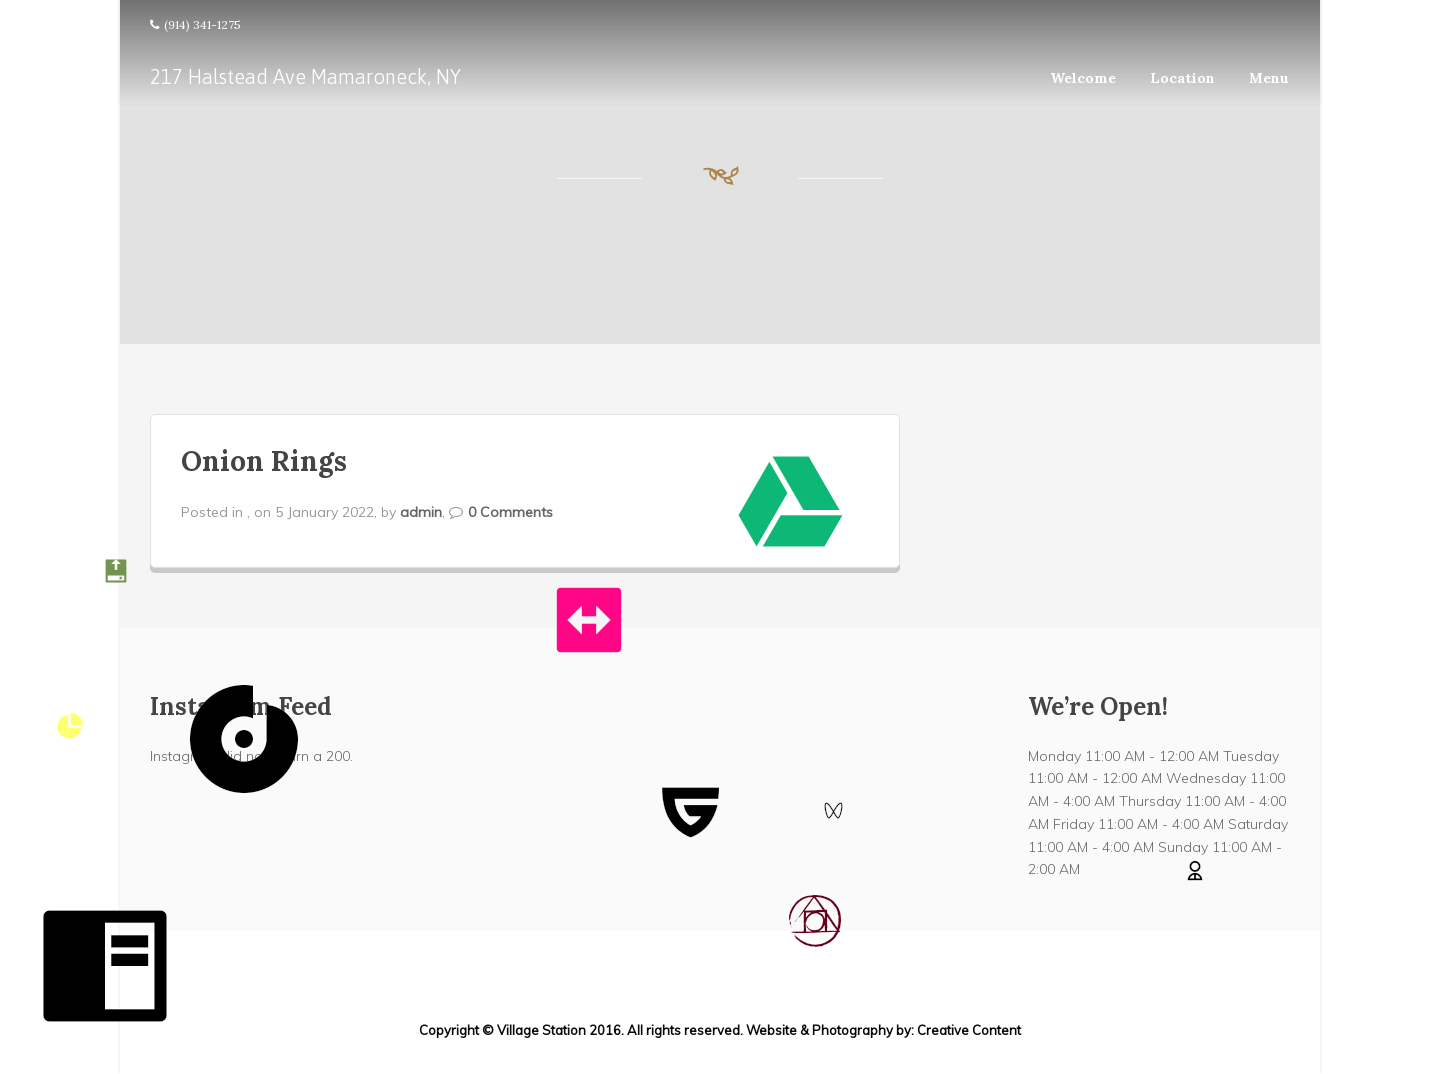 The height and width of the screenshot is (1074, 1440). I want to click on postcss css processing tool logo, so click(815, 921).